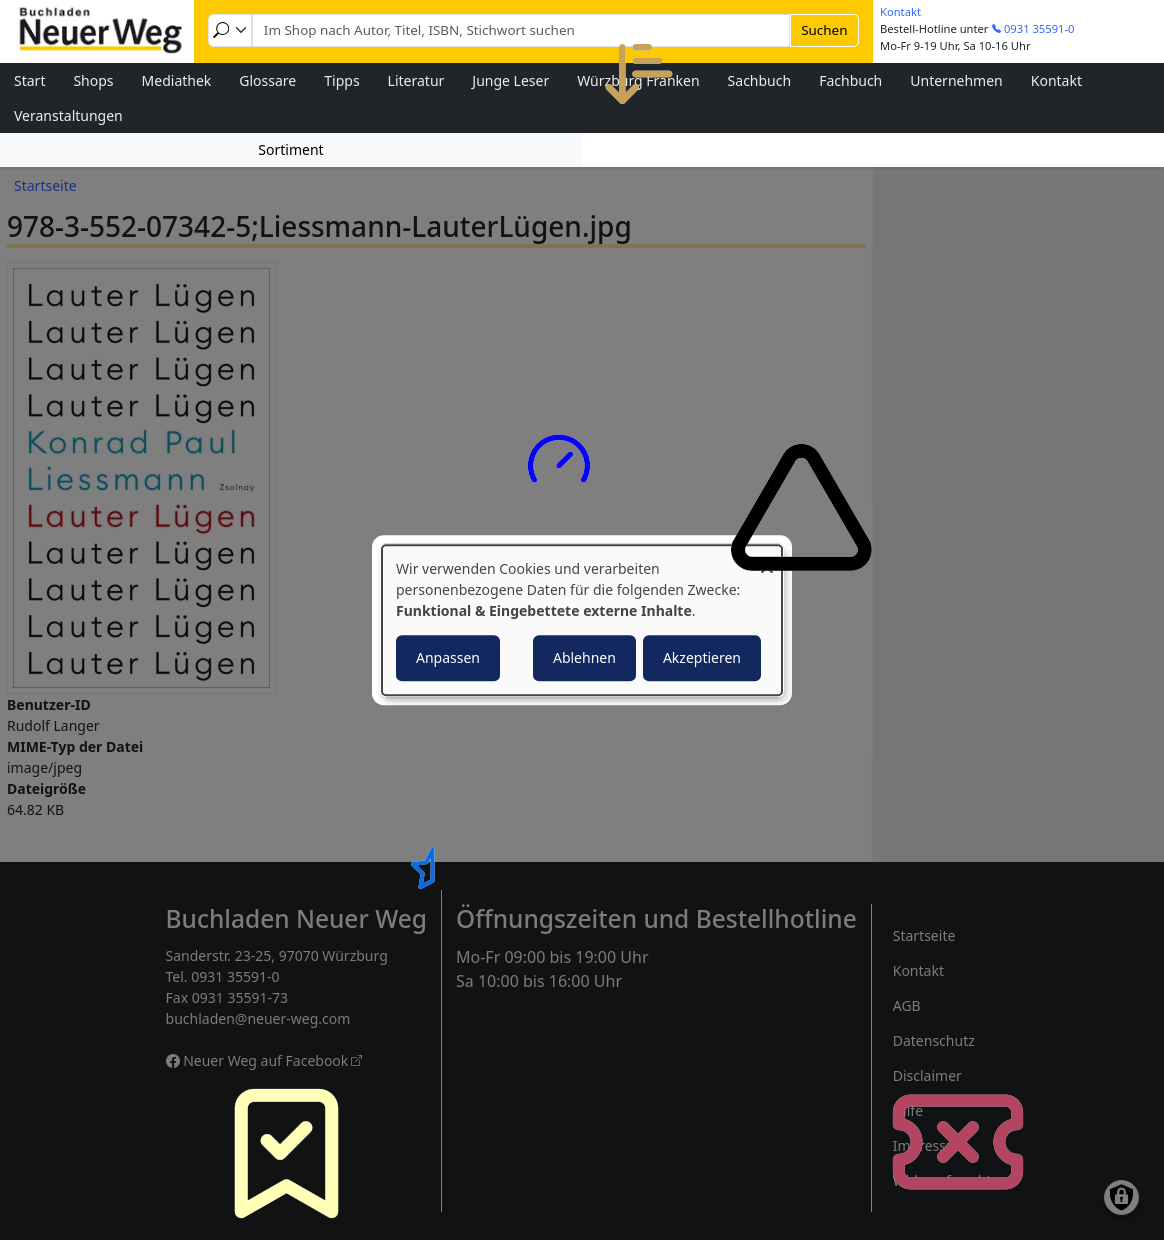 The width and height of the screenshot is (1164, 1240). What do you see at coordinates (801, 514) in the screenshot?
I see `bleach-safe laundry care symbol` at bounding box center [801, 514].